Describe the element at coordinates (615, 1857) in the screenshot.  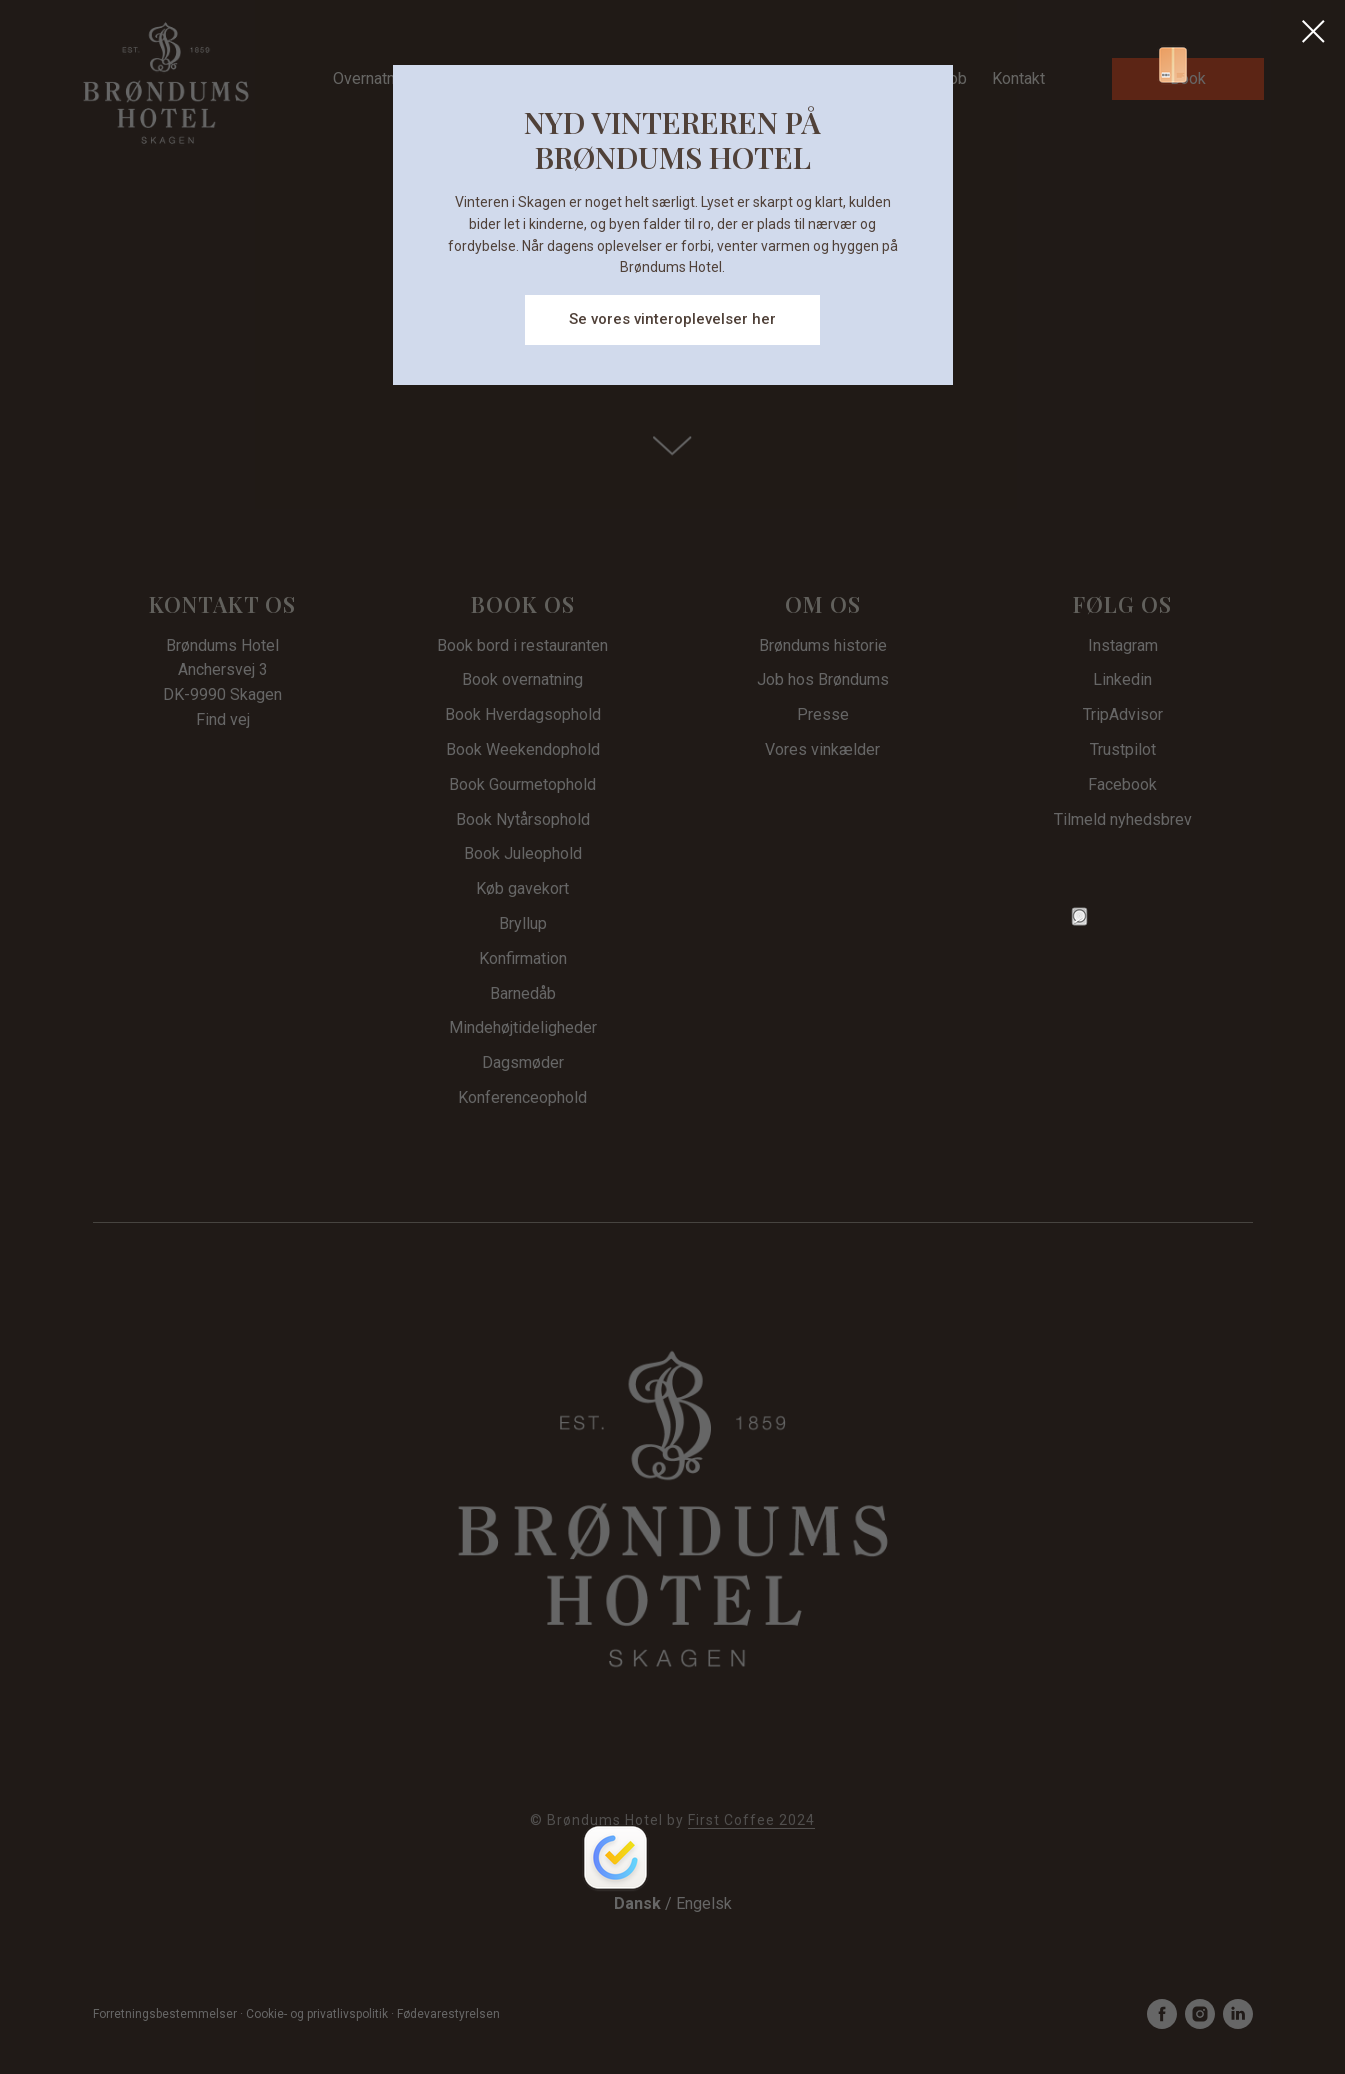
I see `open ticktick task manager app` at that location.